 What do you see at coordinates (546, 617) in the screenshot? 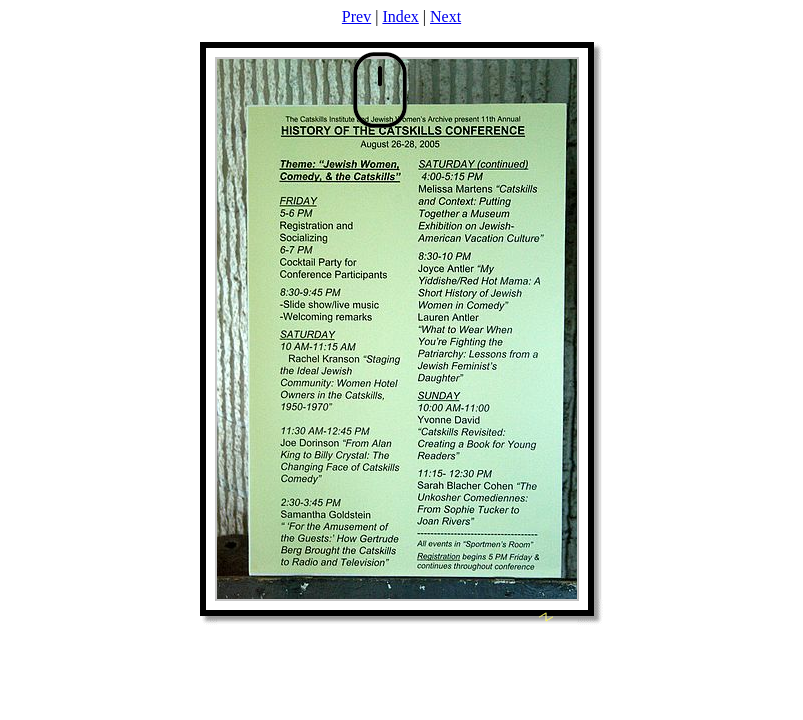
I see `select sawtooth waveform in audio synthesizer` at bounding box center [546, 617].